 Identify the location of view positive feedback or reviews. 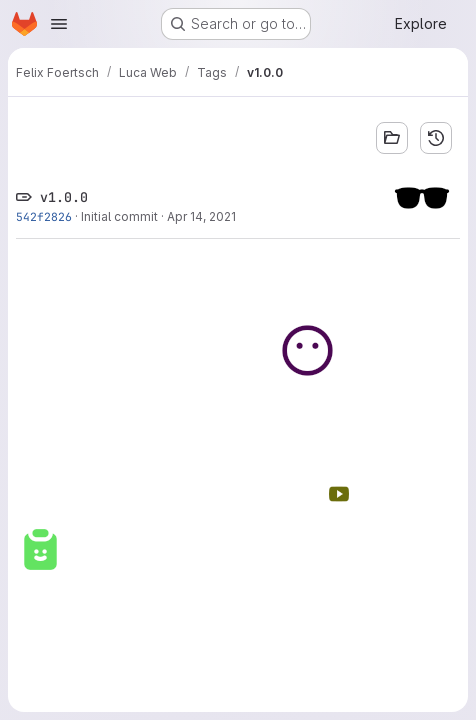
(40, 549).